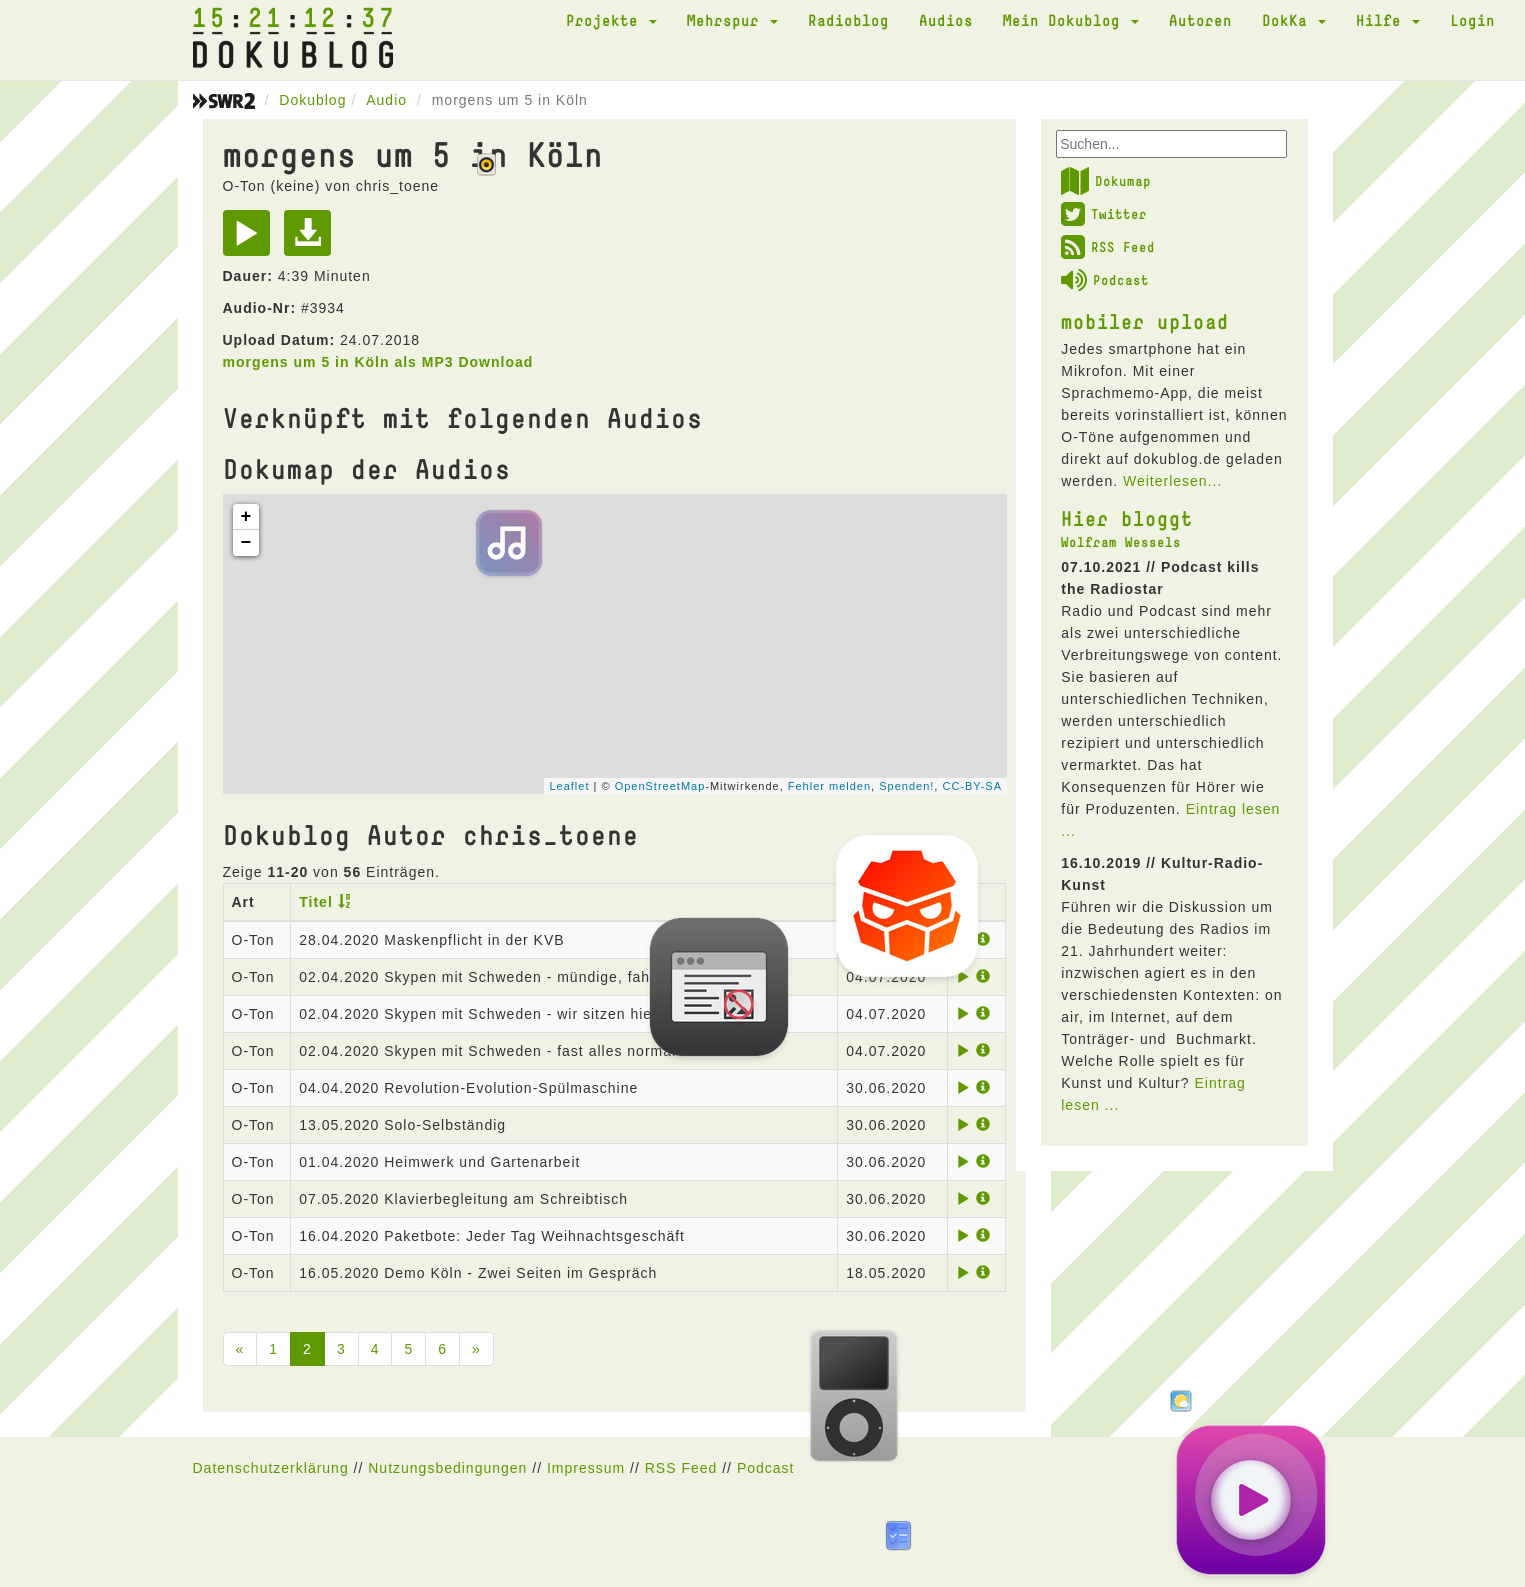 This screenshot has width=1525, height=1587. Describe the element at coordinates (509, 543) in the screenshot. I see `open mousai music recognition app` at that location.